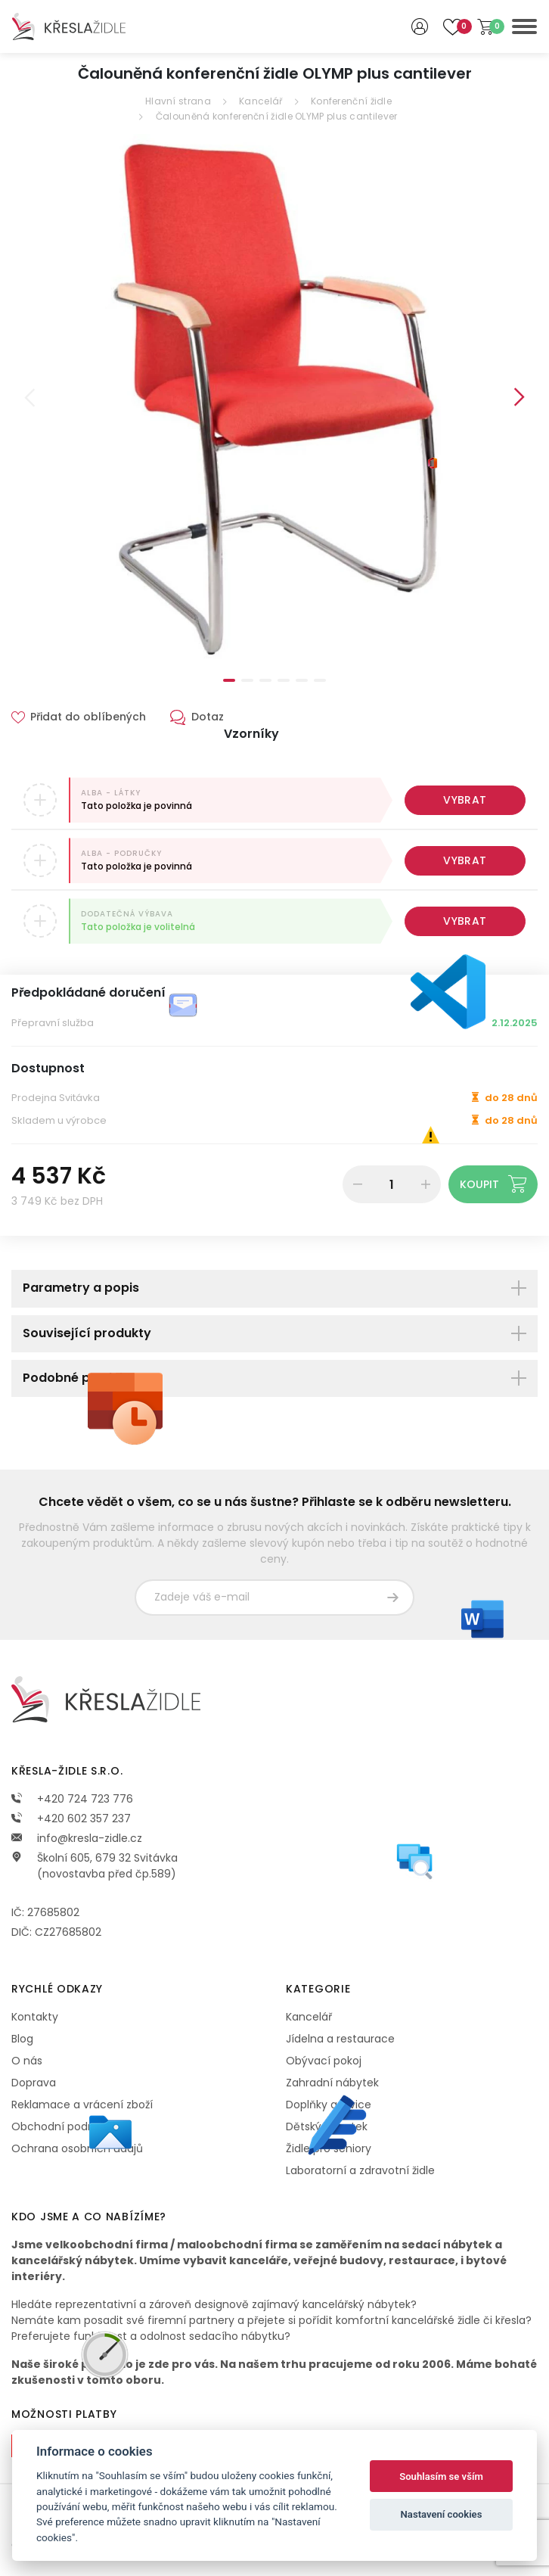 This screenshot has height=2576, width=549. Describe the element at coordinates (104, 2354) in the screenshot. I see `open sysprof system profiler` at that location.